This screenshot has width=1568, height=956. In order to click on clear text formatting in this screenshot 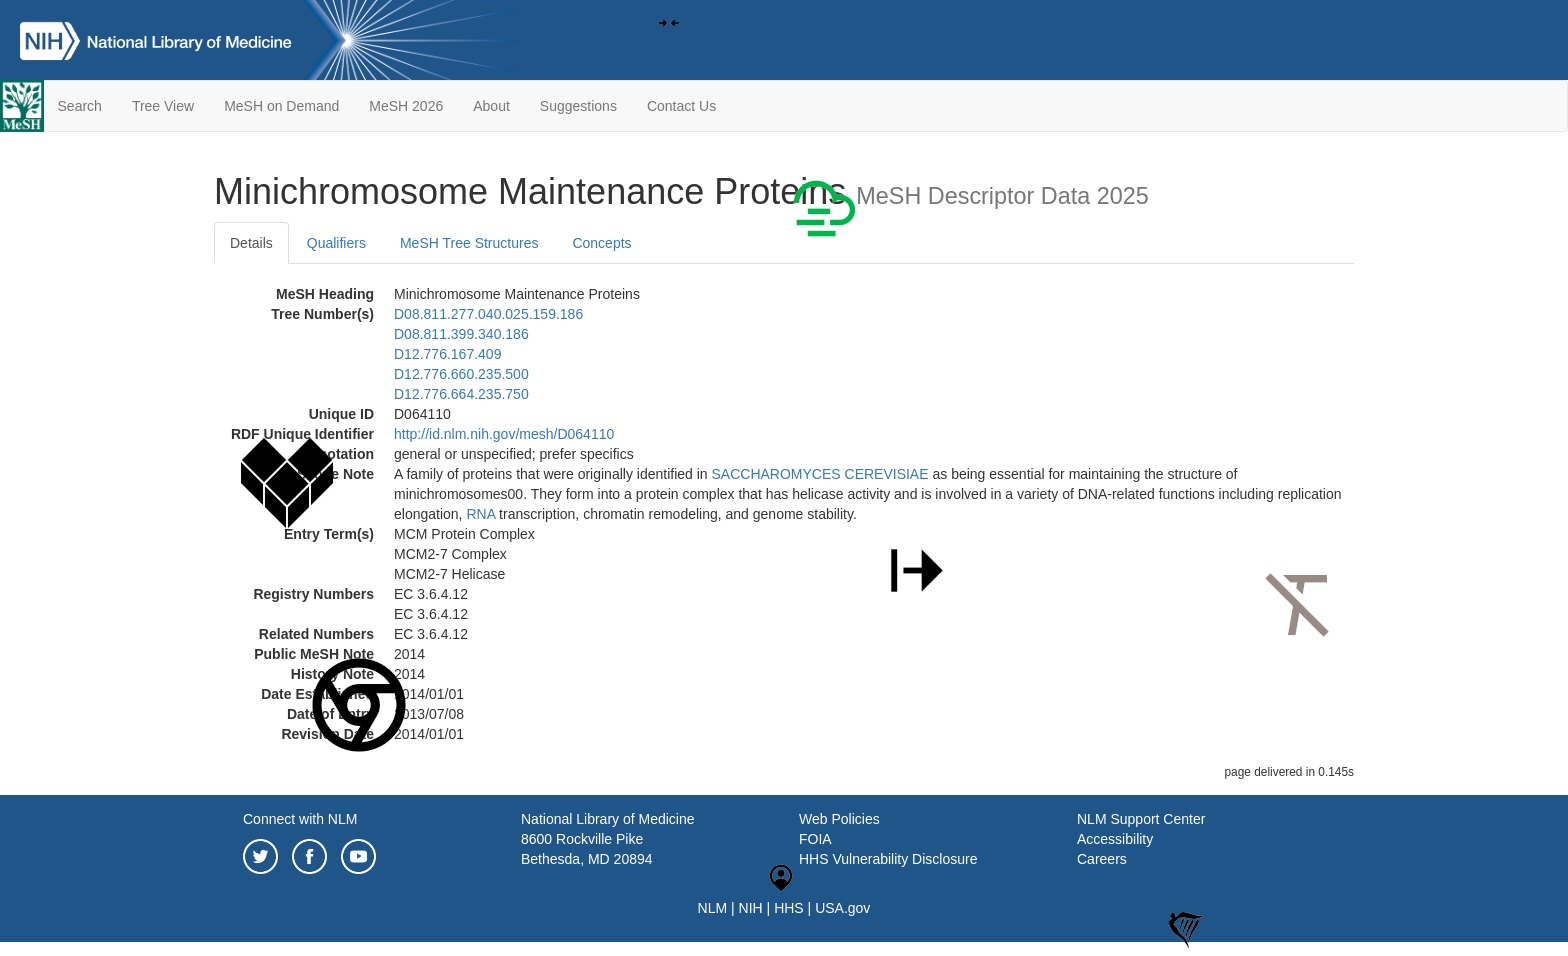, I will do `click(1297, 605)`.